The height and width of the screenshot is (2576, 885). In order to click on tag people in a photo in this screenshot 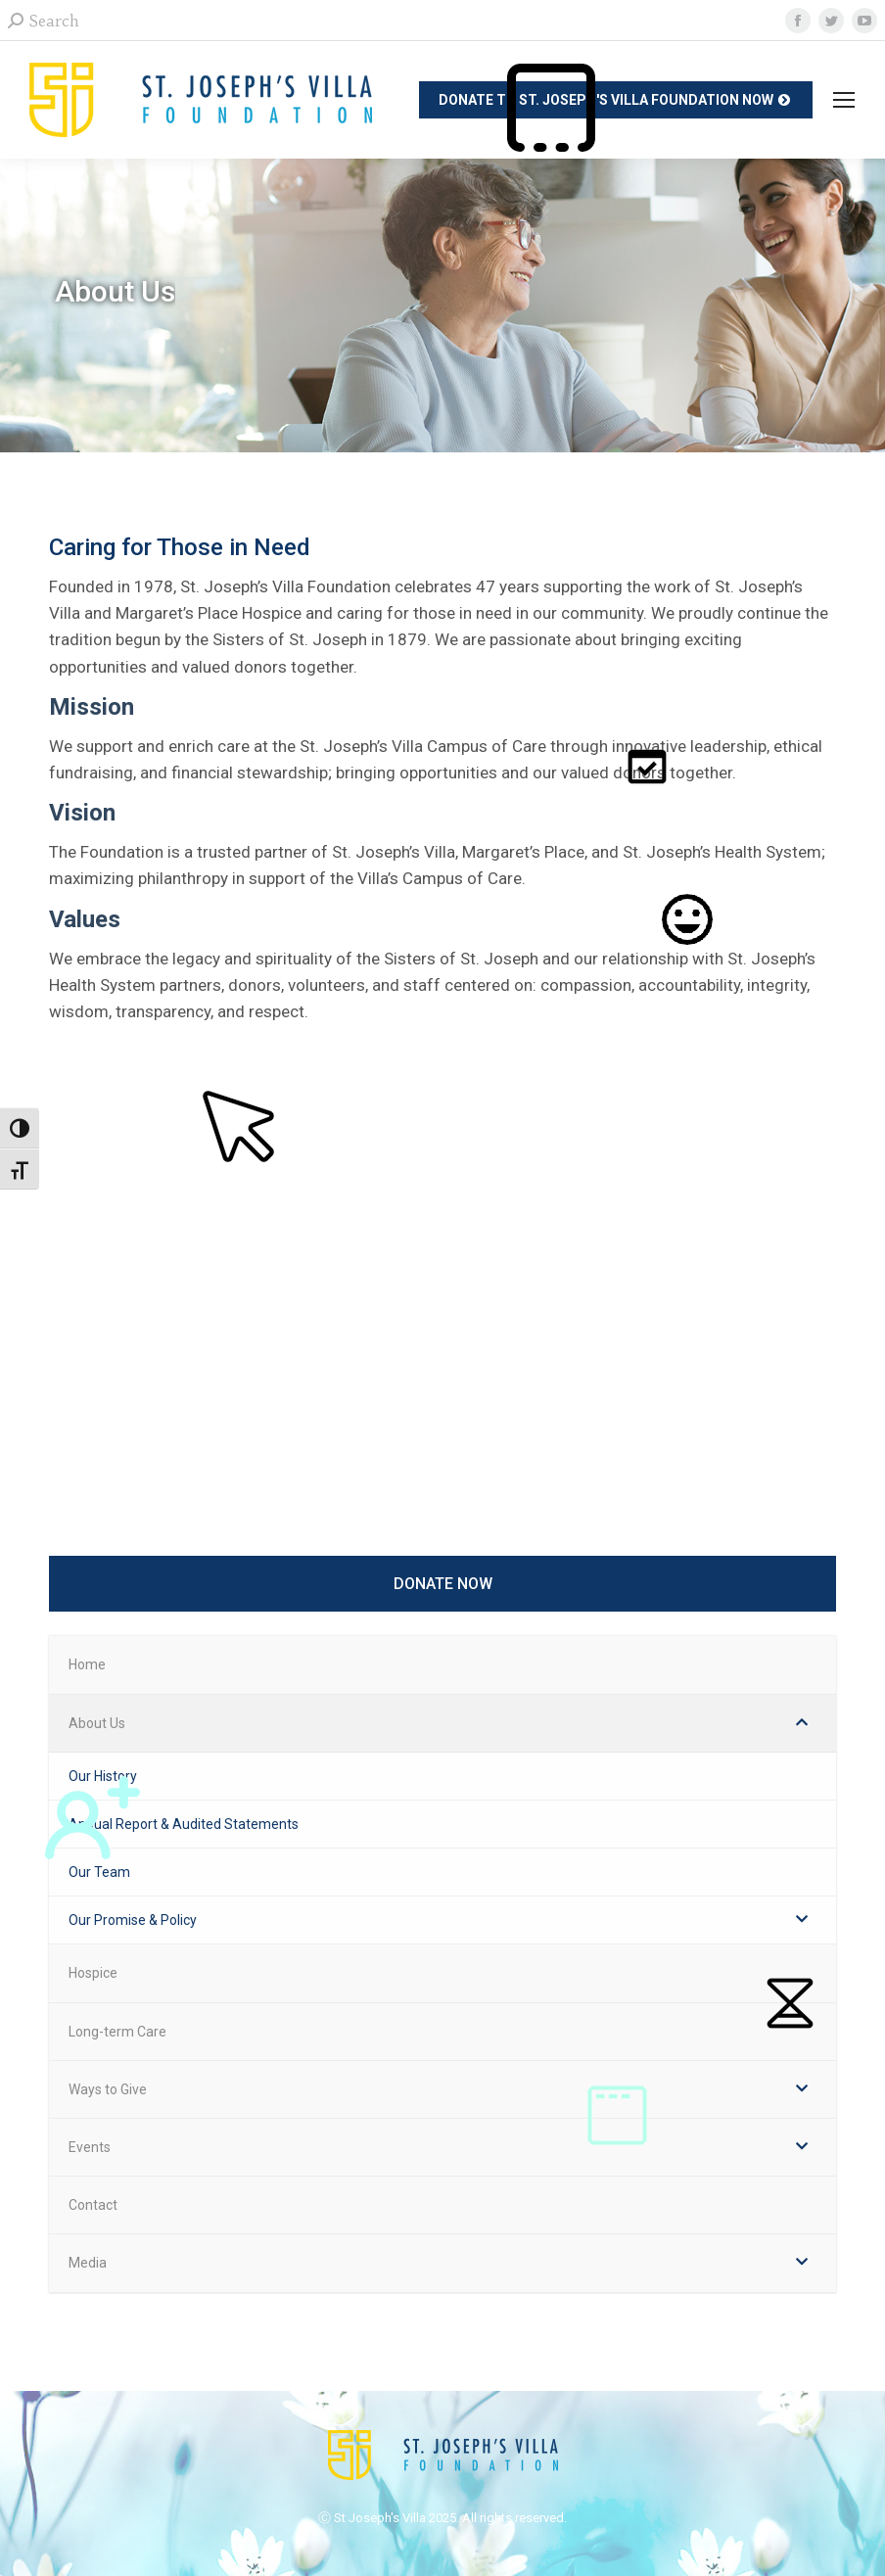, I will do `click(687, 919)`.